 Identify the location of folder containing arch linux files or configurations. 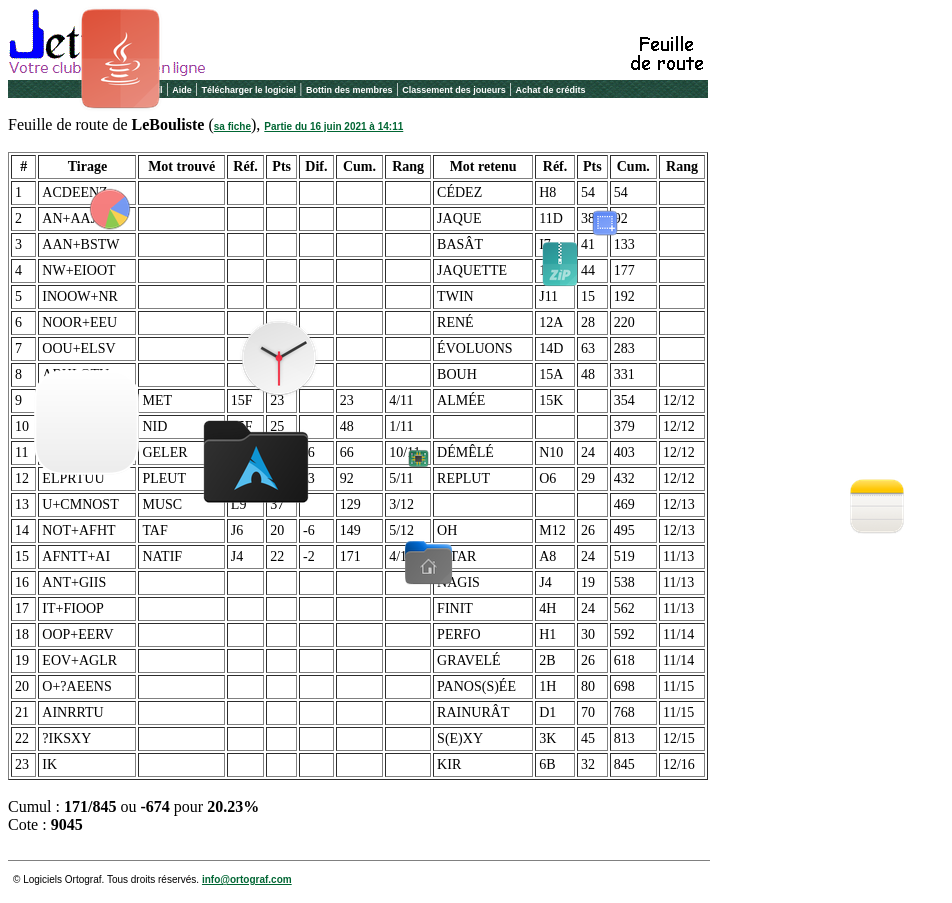
(255, 464).